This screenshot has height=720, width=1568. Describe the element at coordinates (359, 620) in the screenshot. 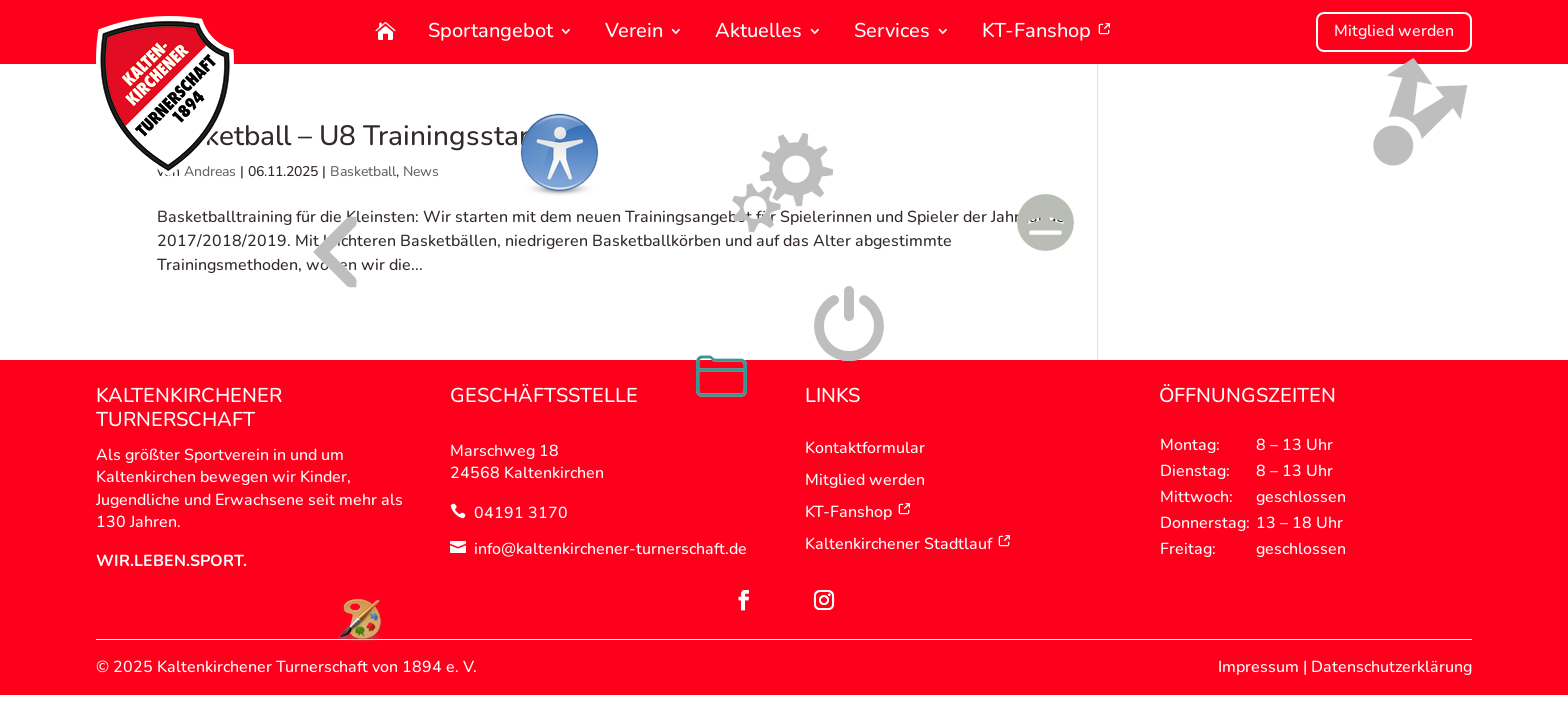

I see `open graphics or drawing applications` at that location.